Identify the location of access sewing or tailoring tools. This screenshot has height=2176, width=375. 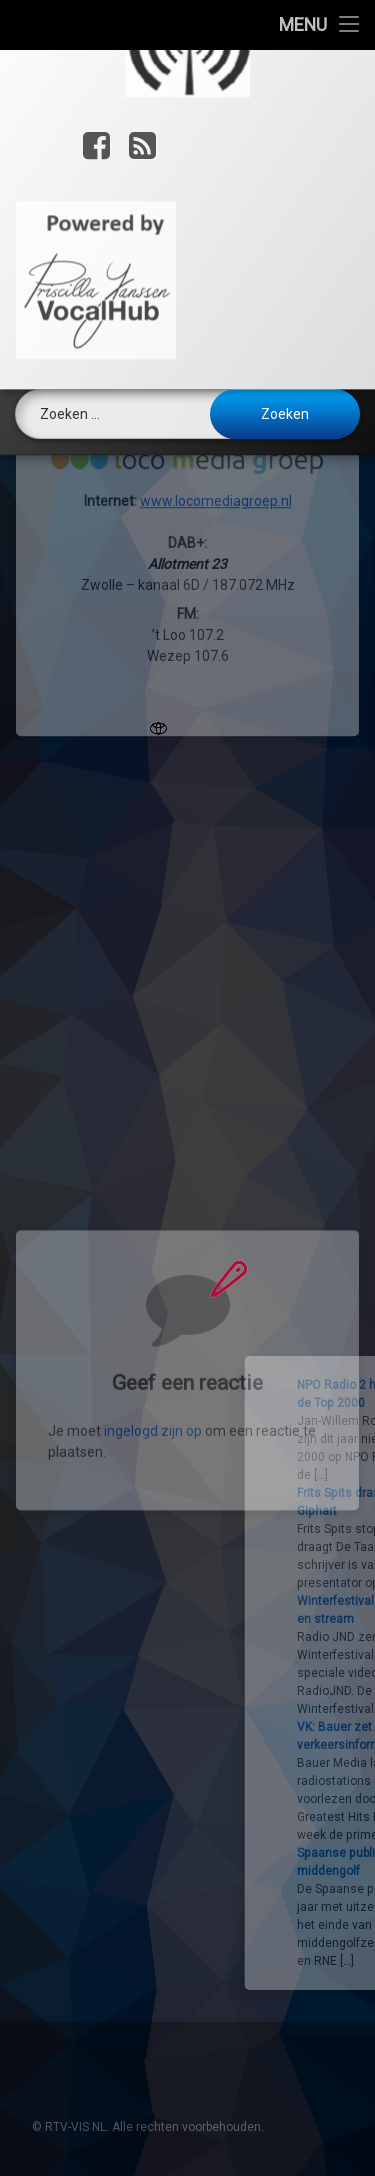
(229, 1279).